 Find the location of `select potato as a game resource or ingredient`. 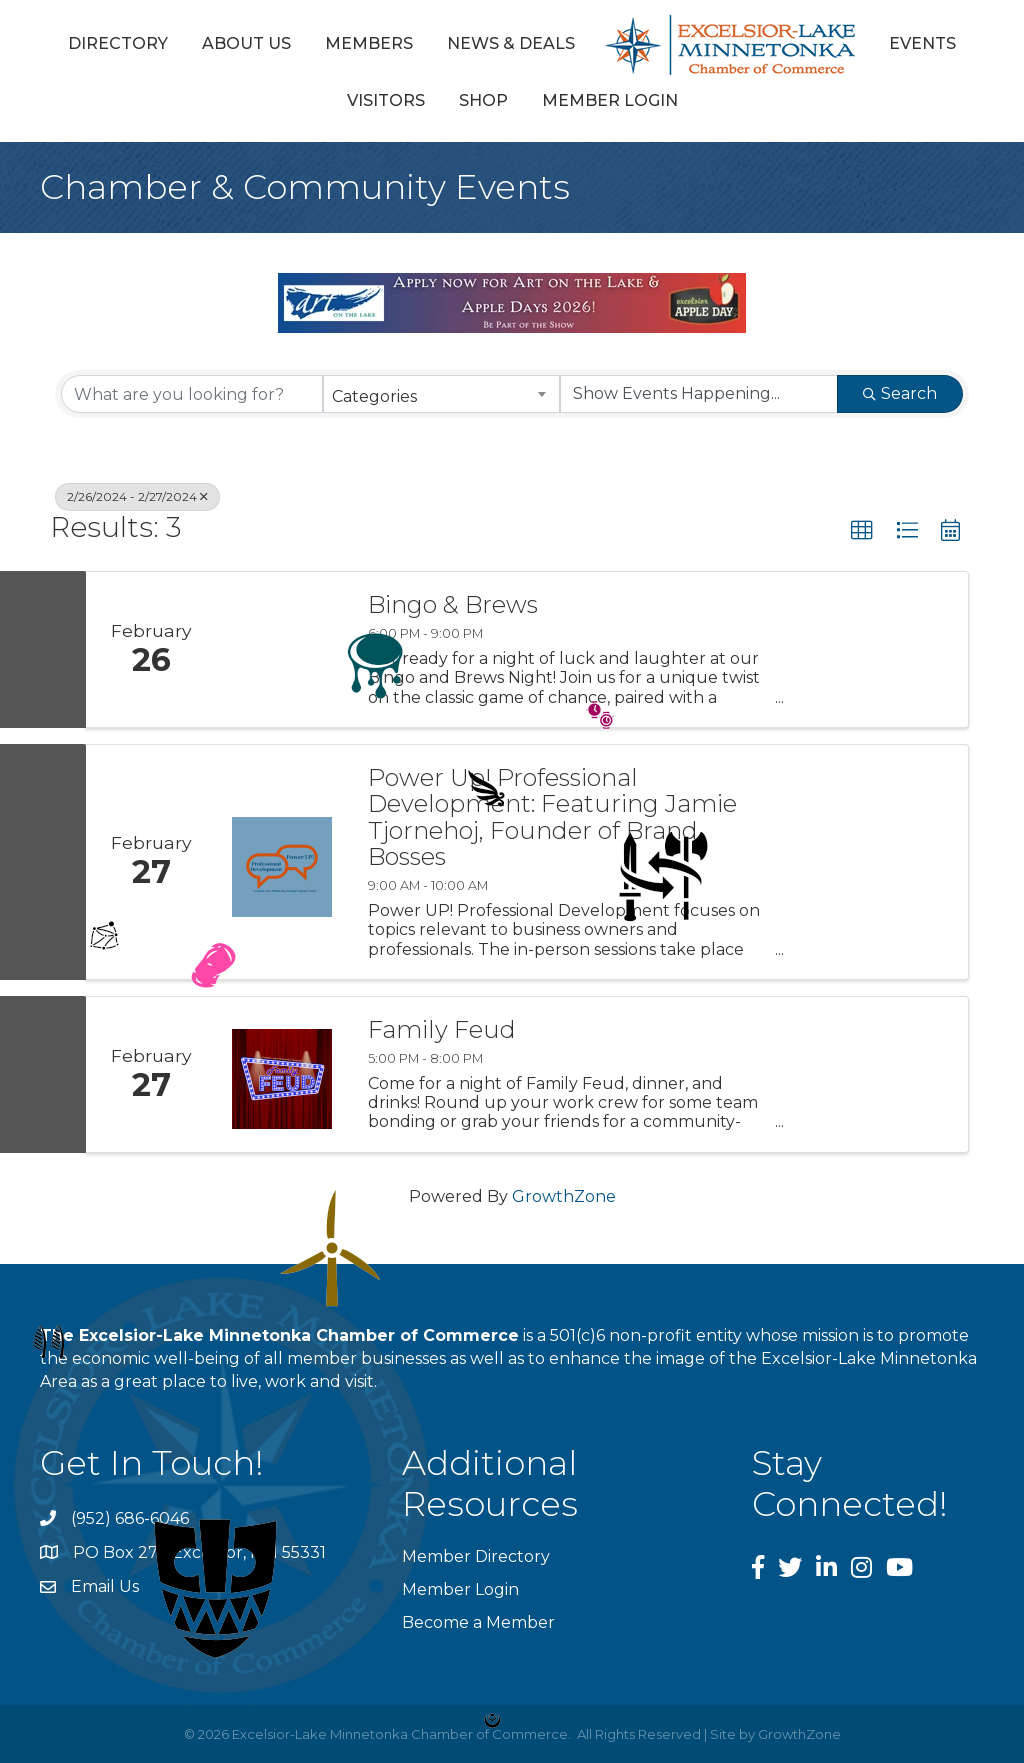

select potato as a game resource or ingredient is located at coordinates (213, 965).